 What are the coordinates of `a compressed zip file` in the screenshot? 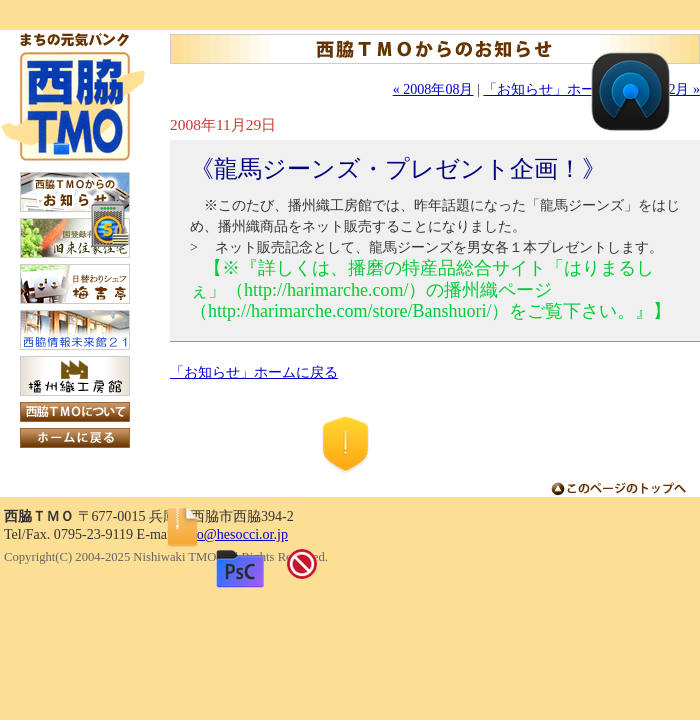 It's located at (182, 527).